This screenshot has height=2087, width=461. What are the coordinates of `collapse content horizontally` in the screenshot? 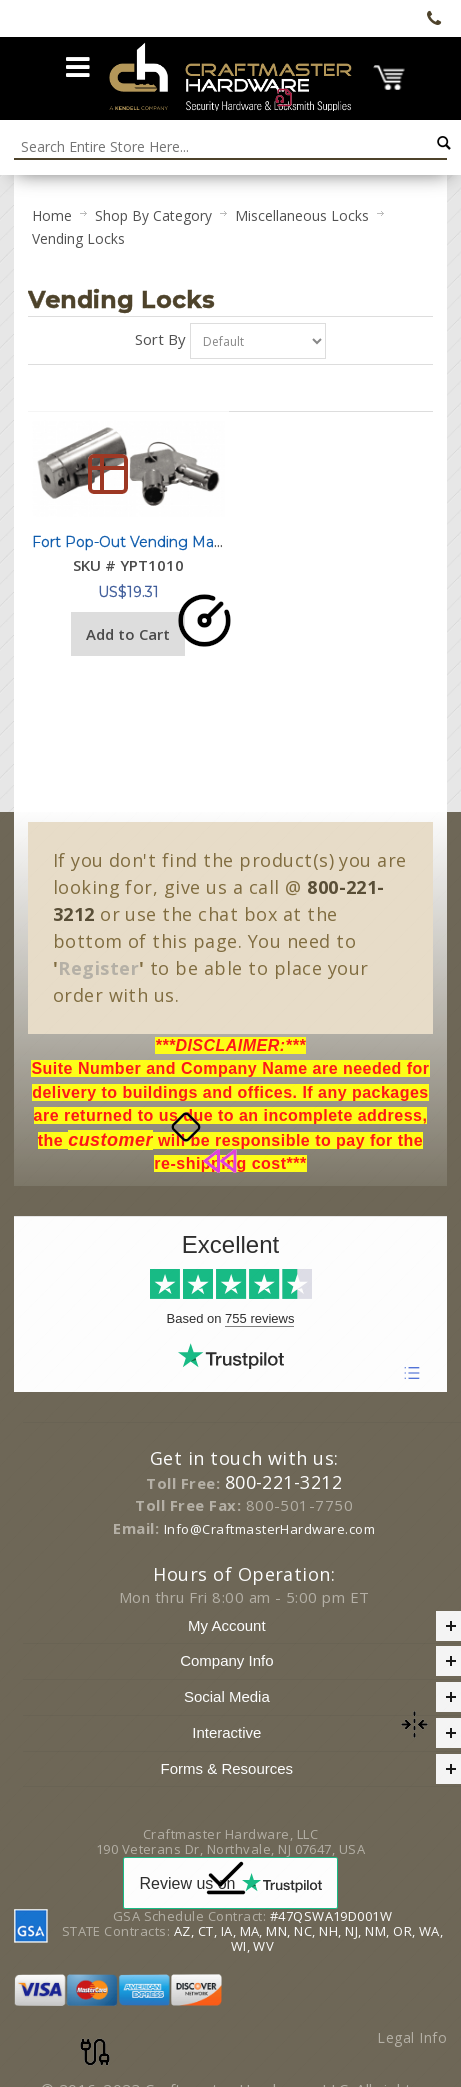 It's located at (414, 1724).